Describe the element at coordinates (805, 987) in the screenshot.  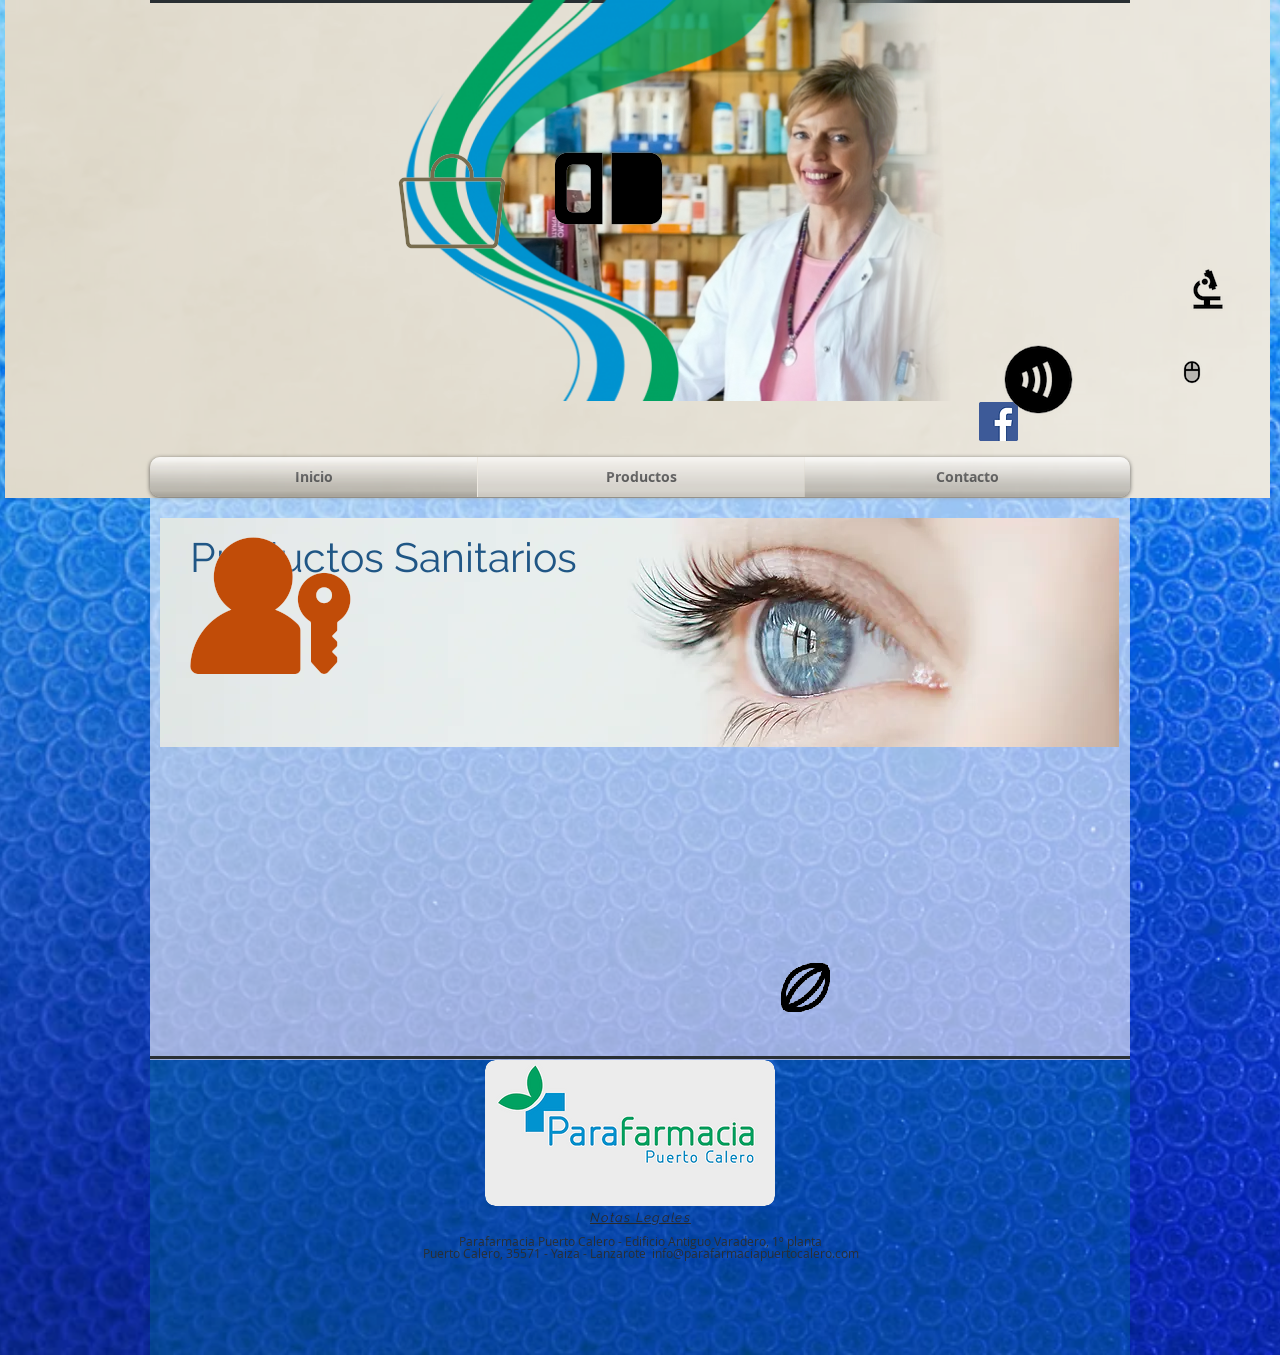
I see `view rugby sports content` at that location.